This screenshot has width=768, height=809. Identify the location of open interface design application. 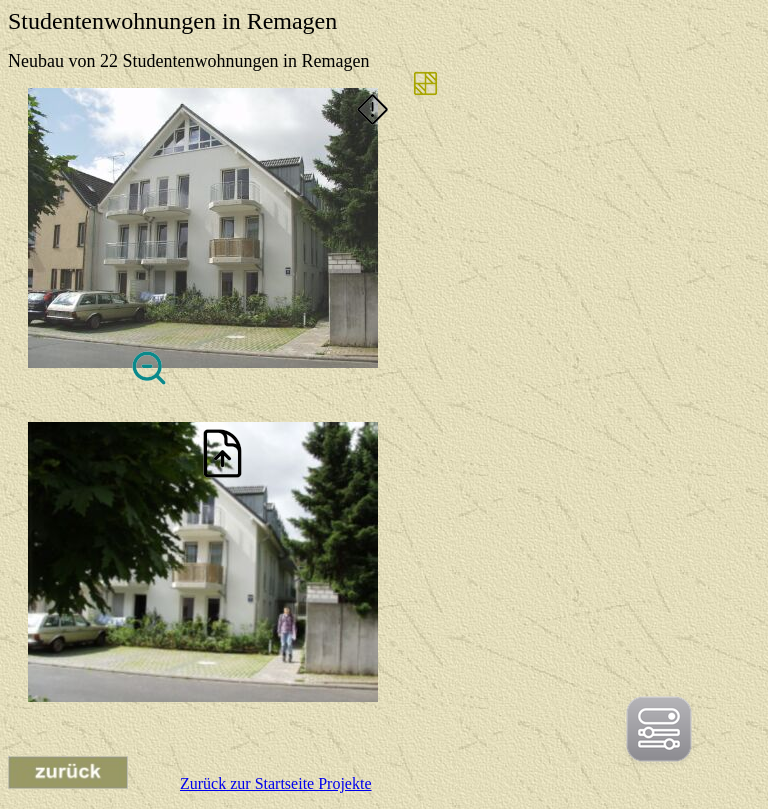
(659, 729).